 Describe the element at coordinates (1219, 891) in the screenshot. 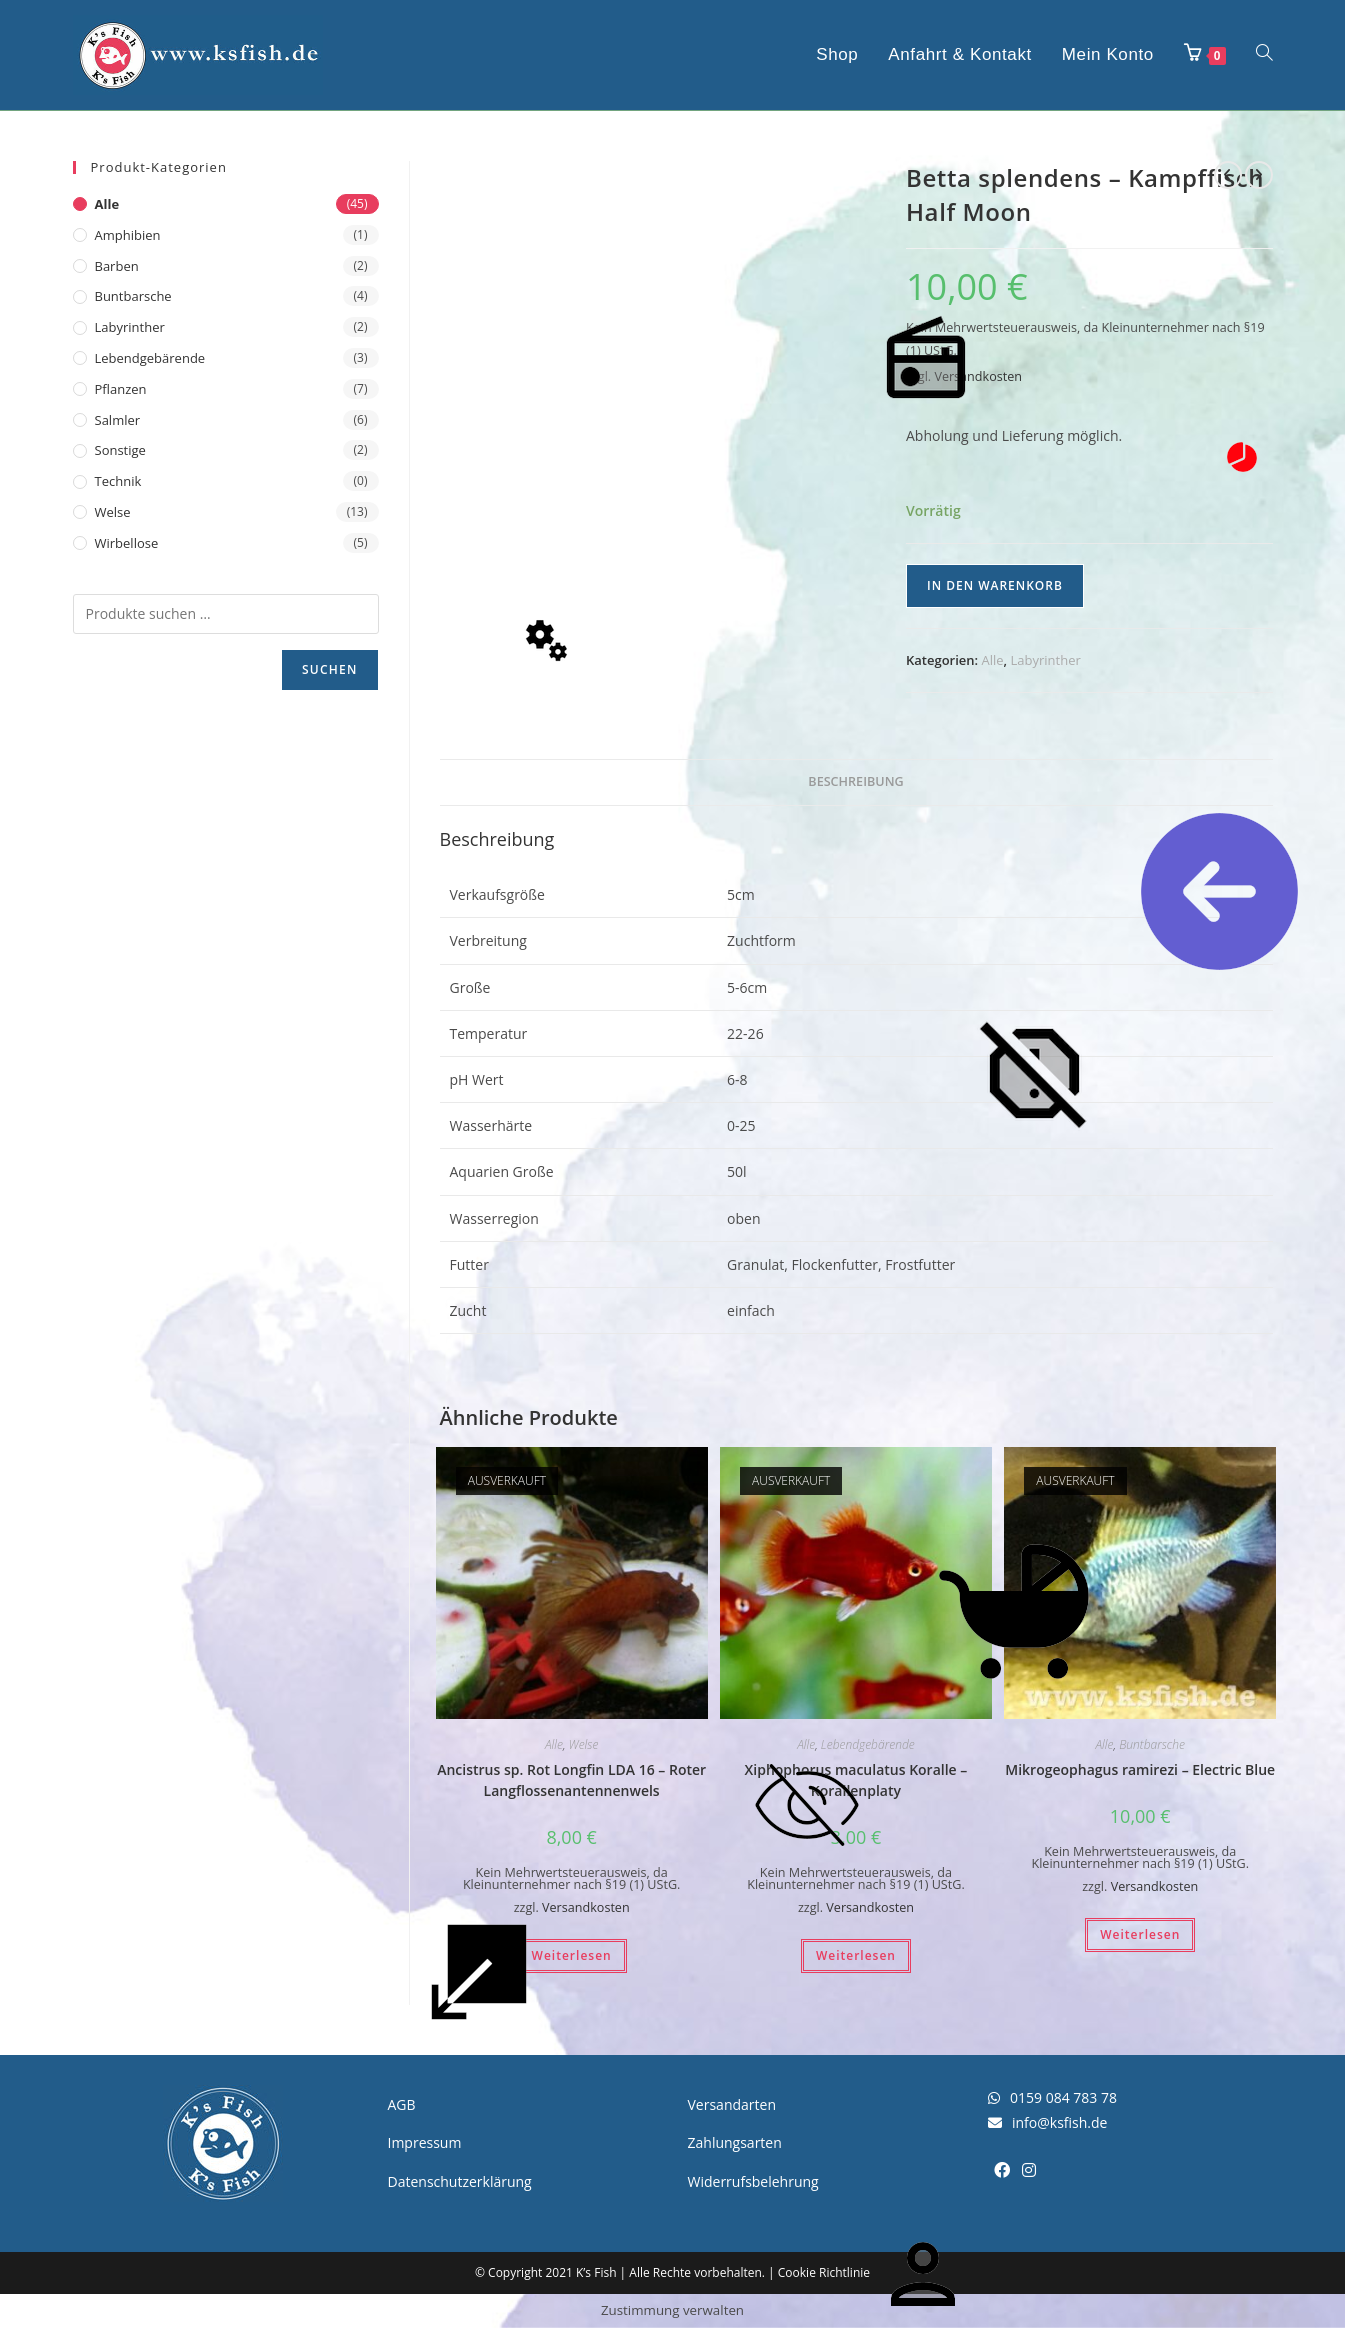

I see `go back to previous screen` at that location.